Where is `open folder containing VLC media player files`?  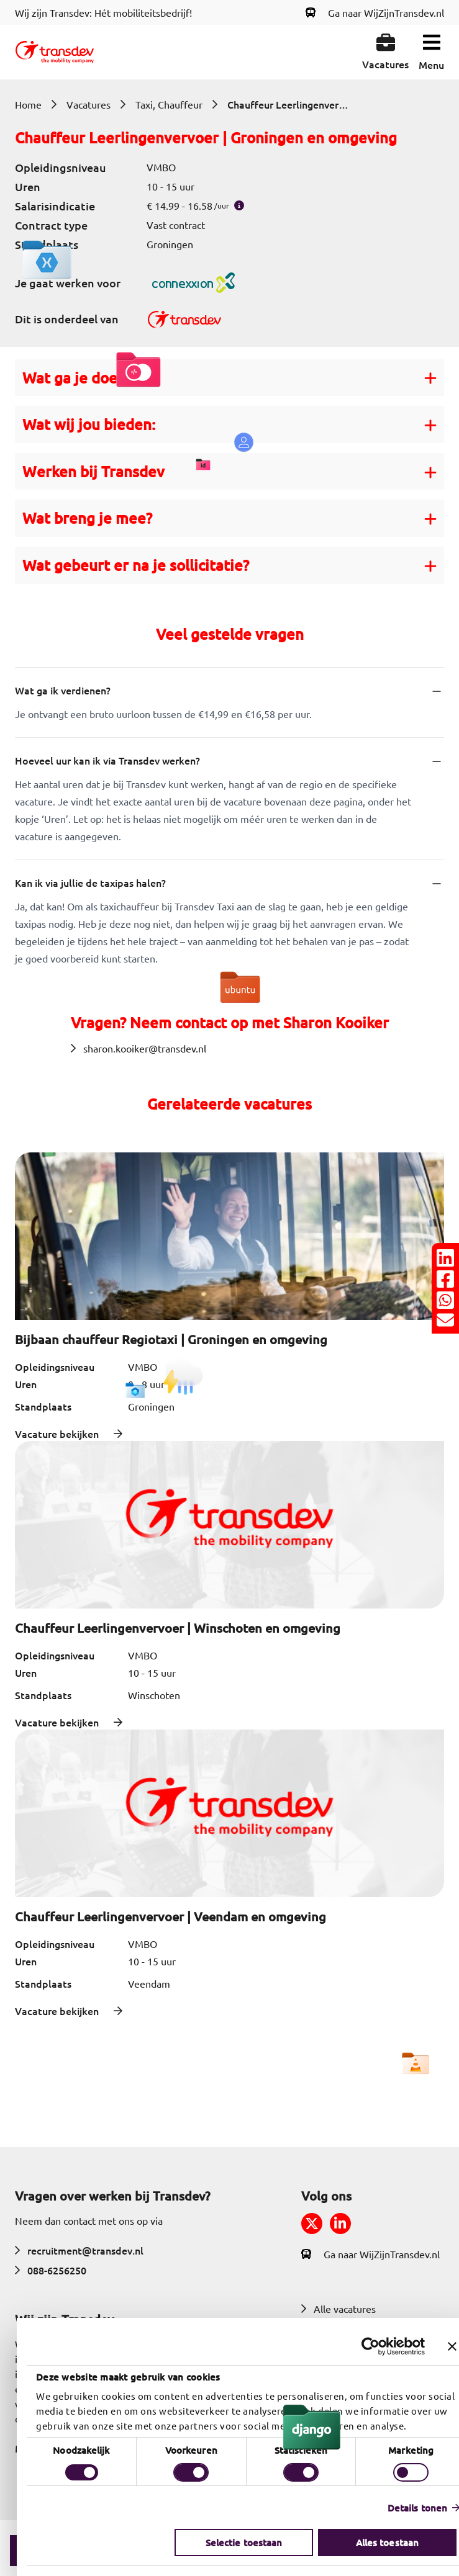
open folder containing VLC media player files is located at coordinates (416, 2064).